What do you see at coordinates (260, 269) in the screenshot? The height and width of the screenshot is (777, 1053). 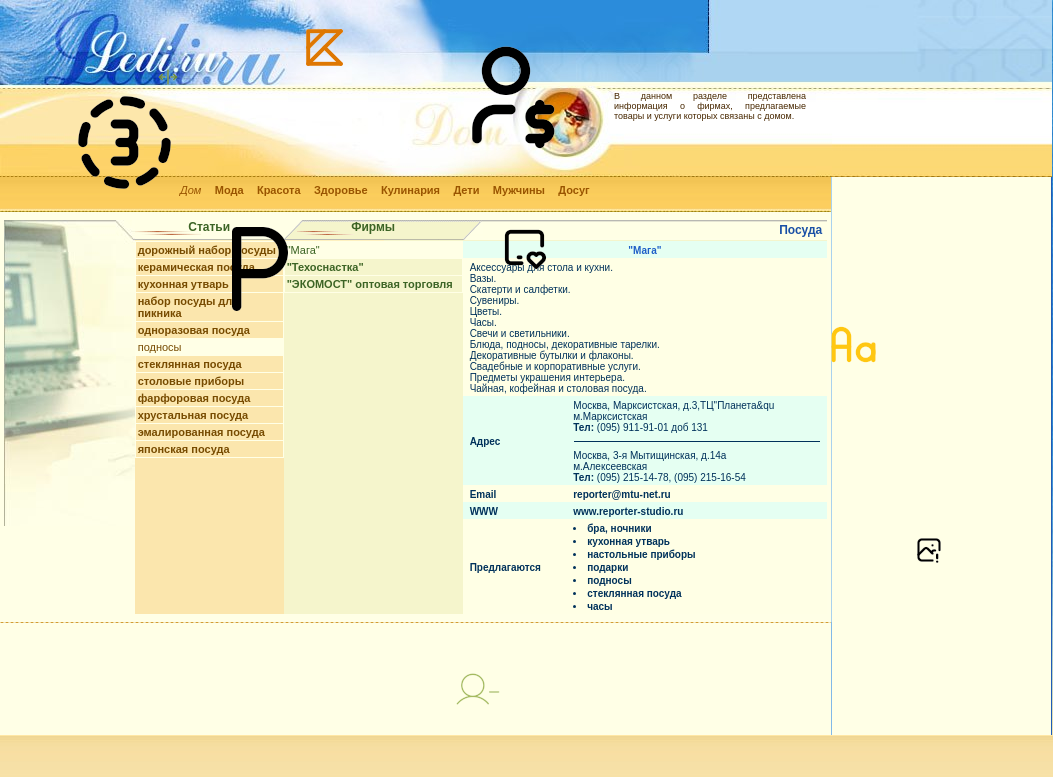 I see `indicates parking availability or location` at bounding box center [260, 269].